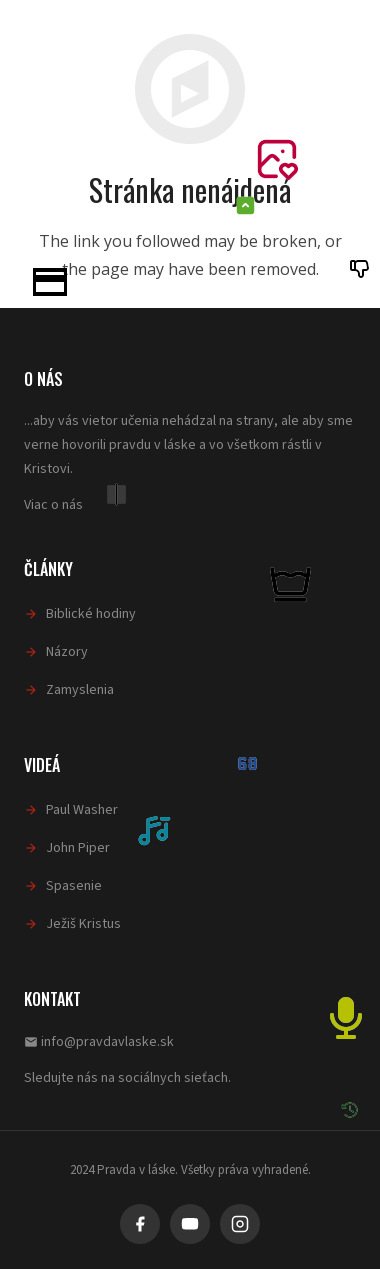  I want to click on add photo to favorites, so click(277, 159).